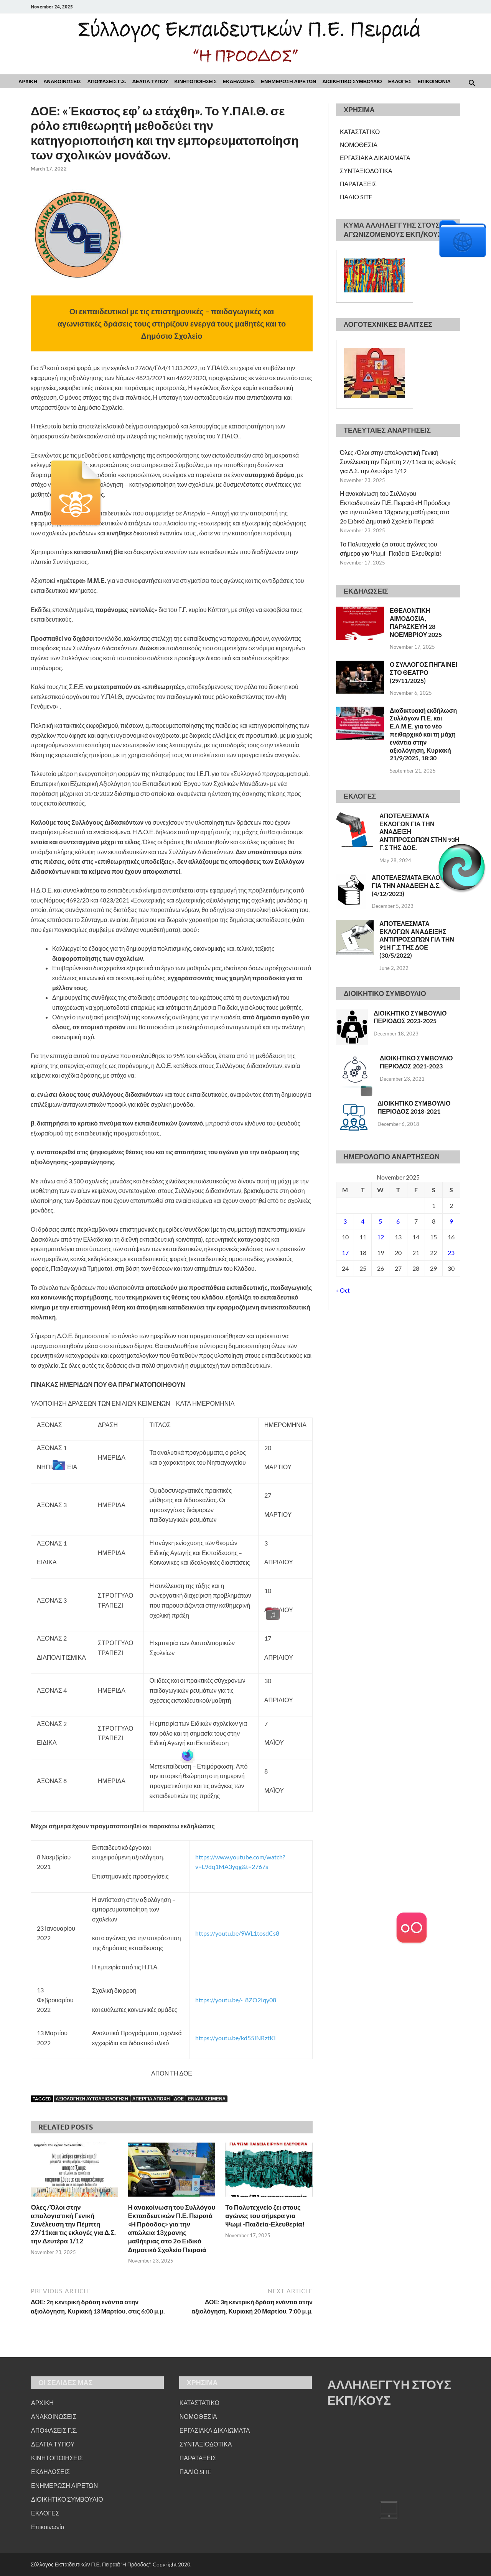 This screenshot has width=491, height=2576. Describe the element at coordinates (412, 1928) in the screenshot. I see `launch genymotion android emulator` at that location.